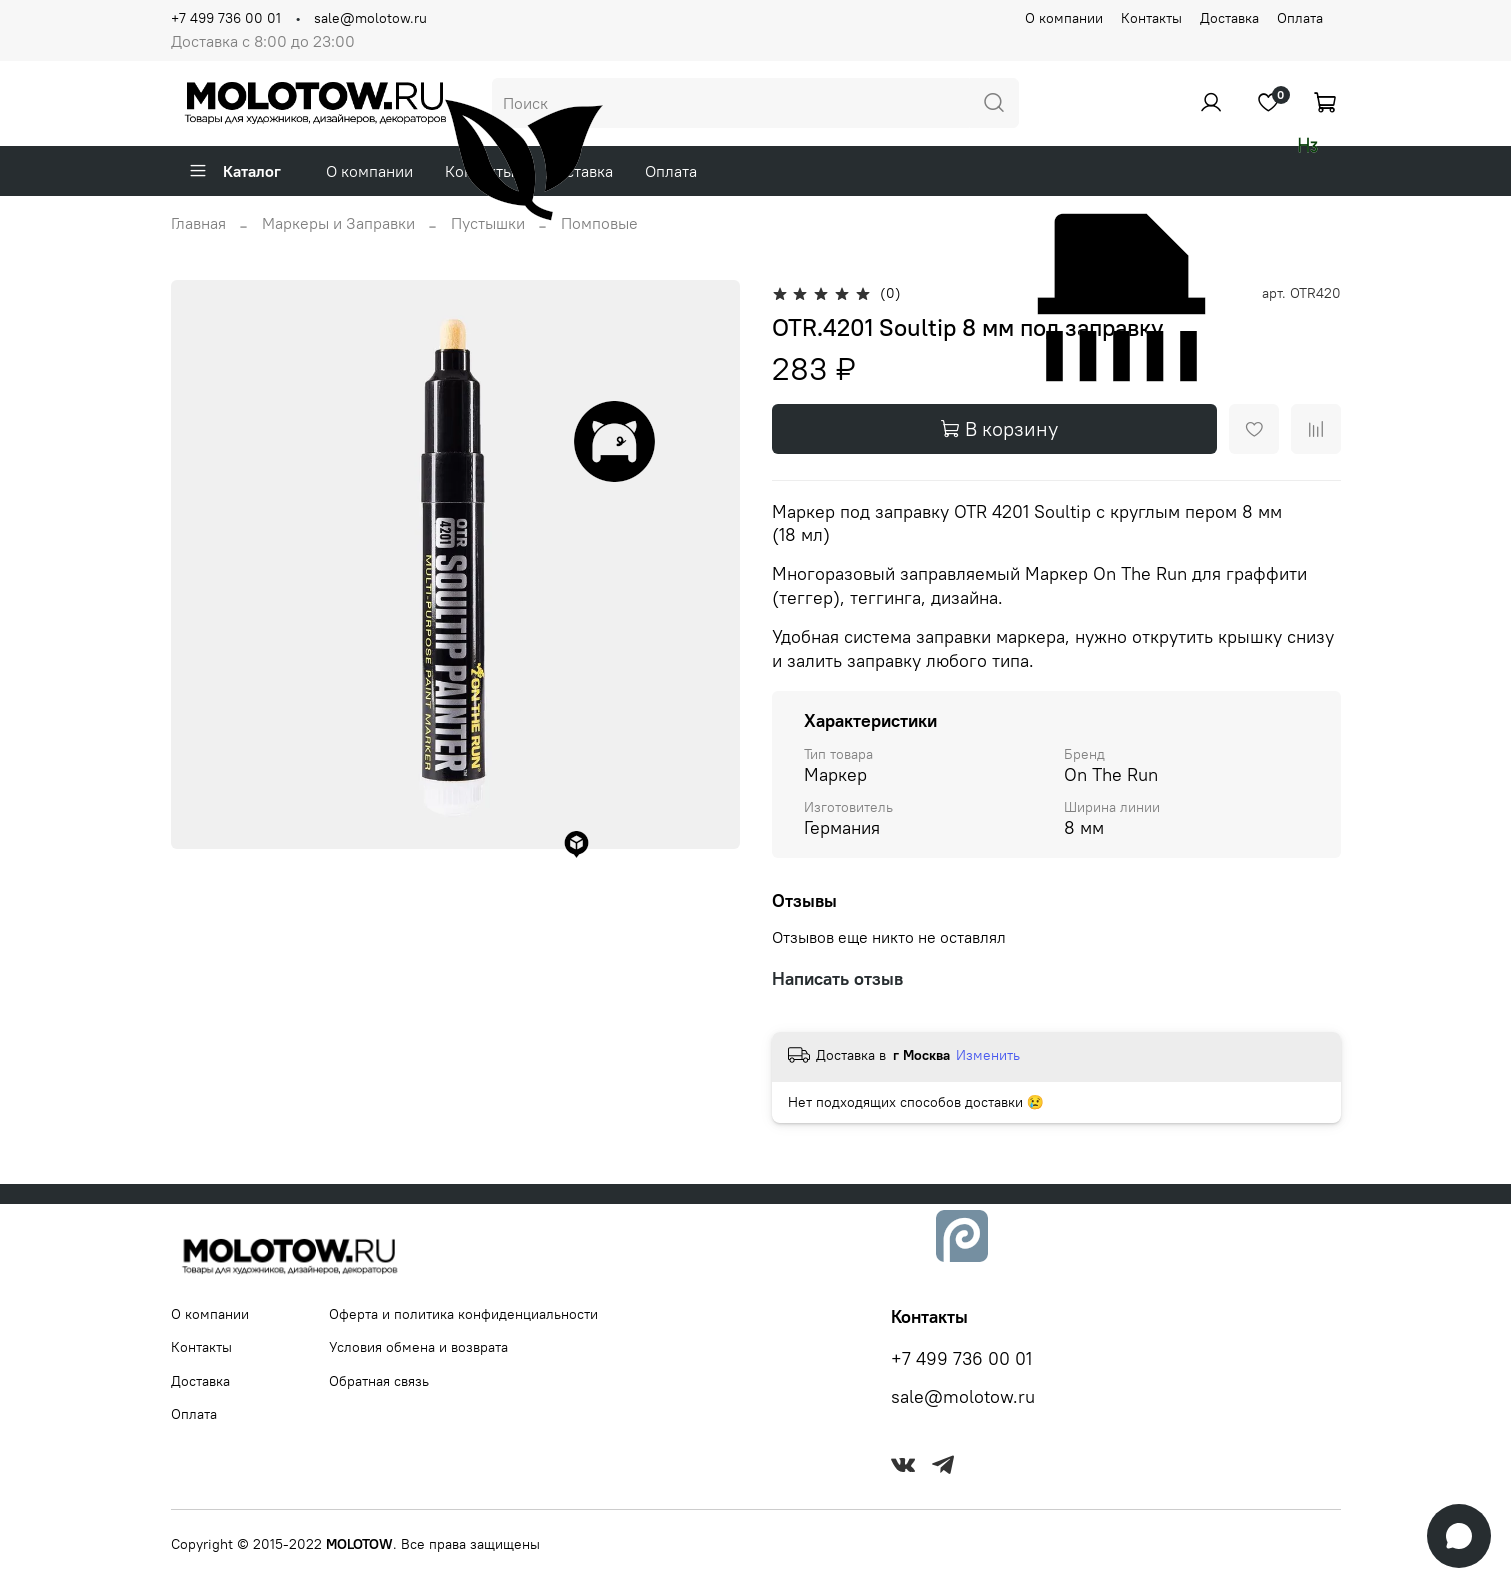 Image resolution: width=1511 pixels, height=1578 pixels. What do you see at coordinates (962, 1236) in the screenshot?
I see `open Photopea image editor` at bounding box center [962, 1236].